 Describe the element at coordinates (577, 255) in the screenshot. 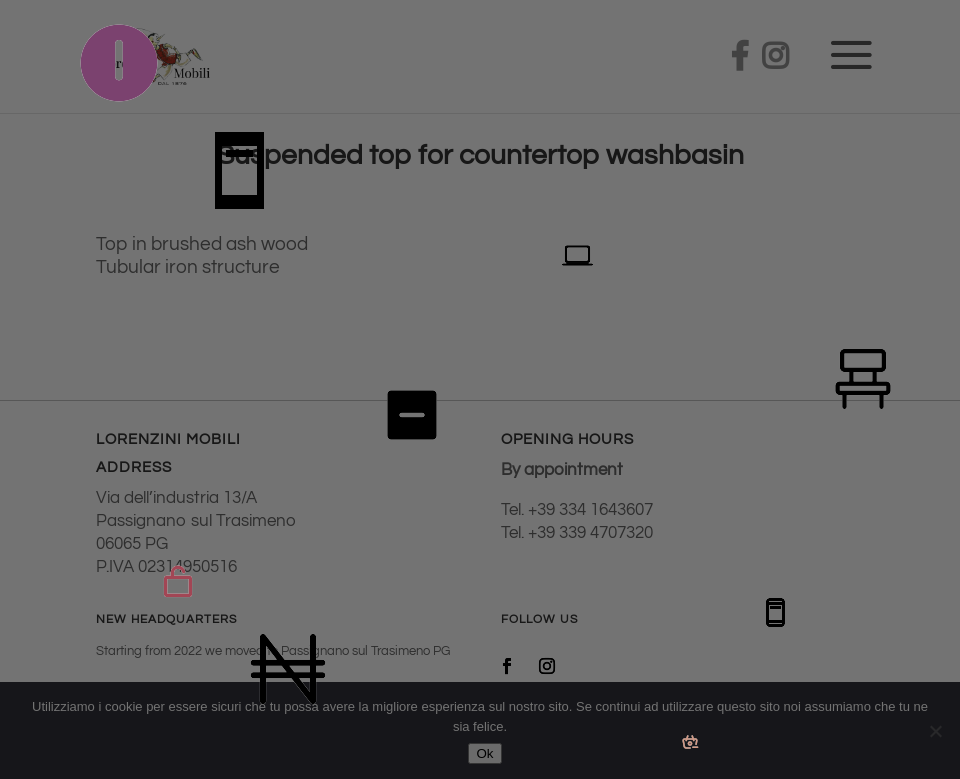

I see `access laptop or computer settings` at that location.